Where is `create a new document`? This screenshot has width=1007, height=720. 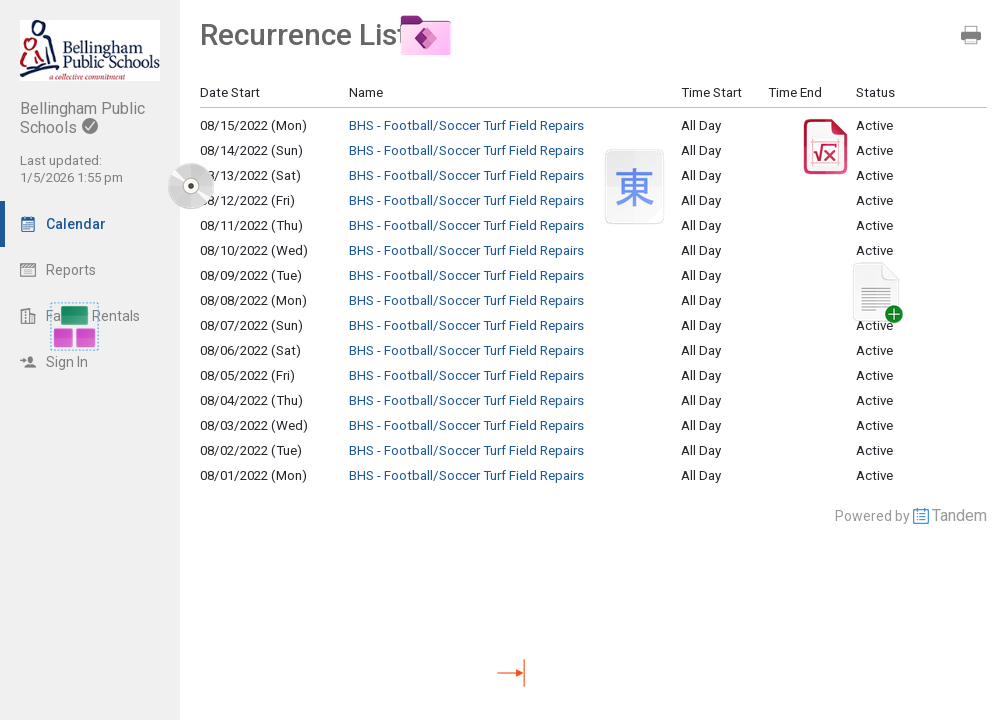 create a new document is located at coordinates (876, 292).